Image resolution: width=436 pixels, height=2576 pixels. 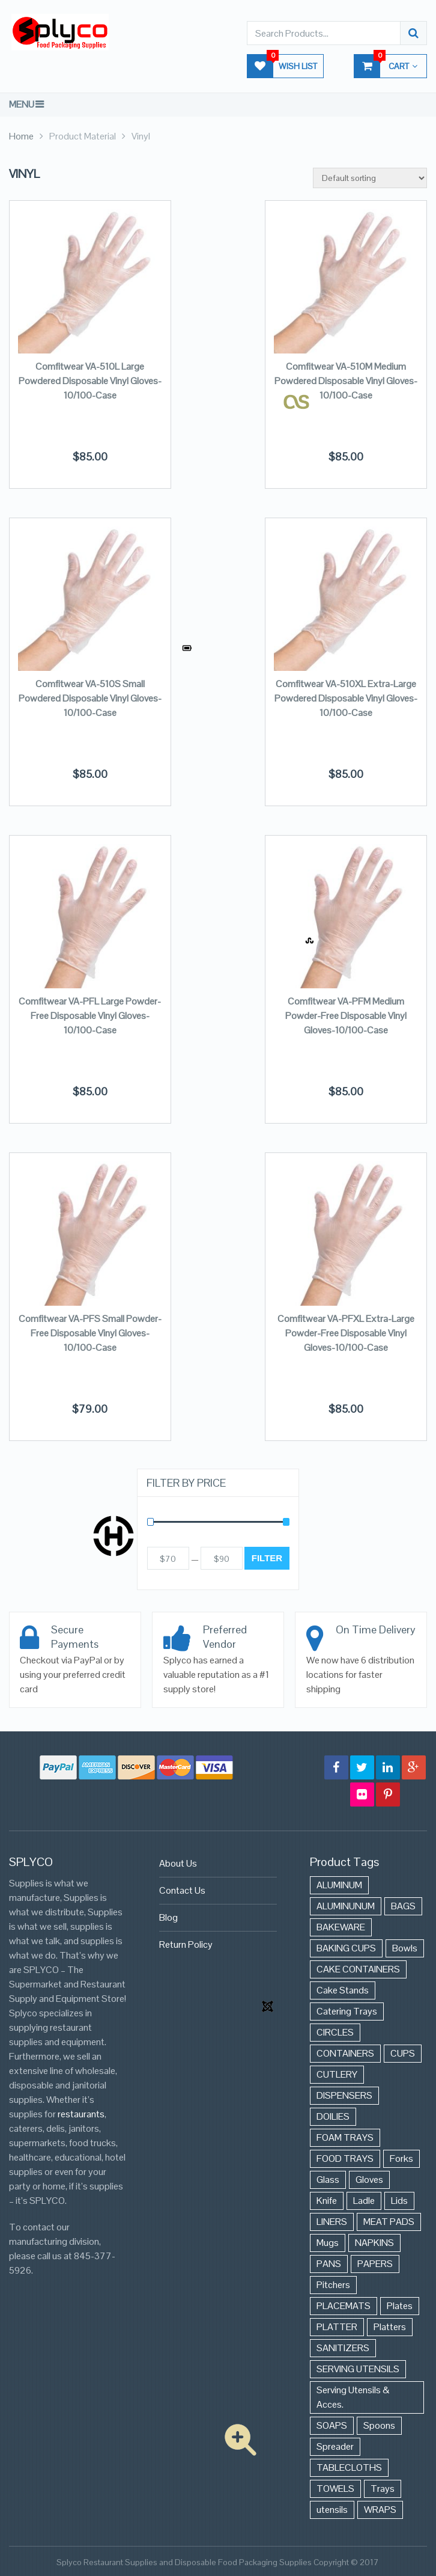 I want to click on open Last.fm app, so click(x=296, y=402).